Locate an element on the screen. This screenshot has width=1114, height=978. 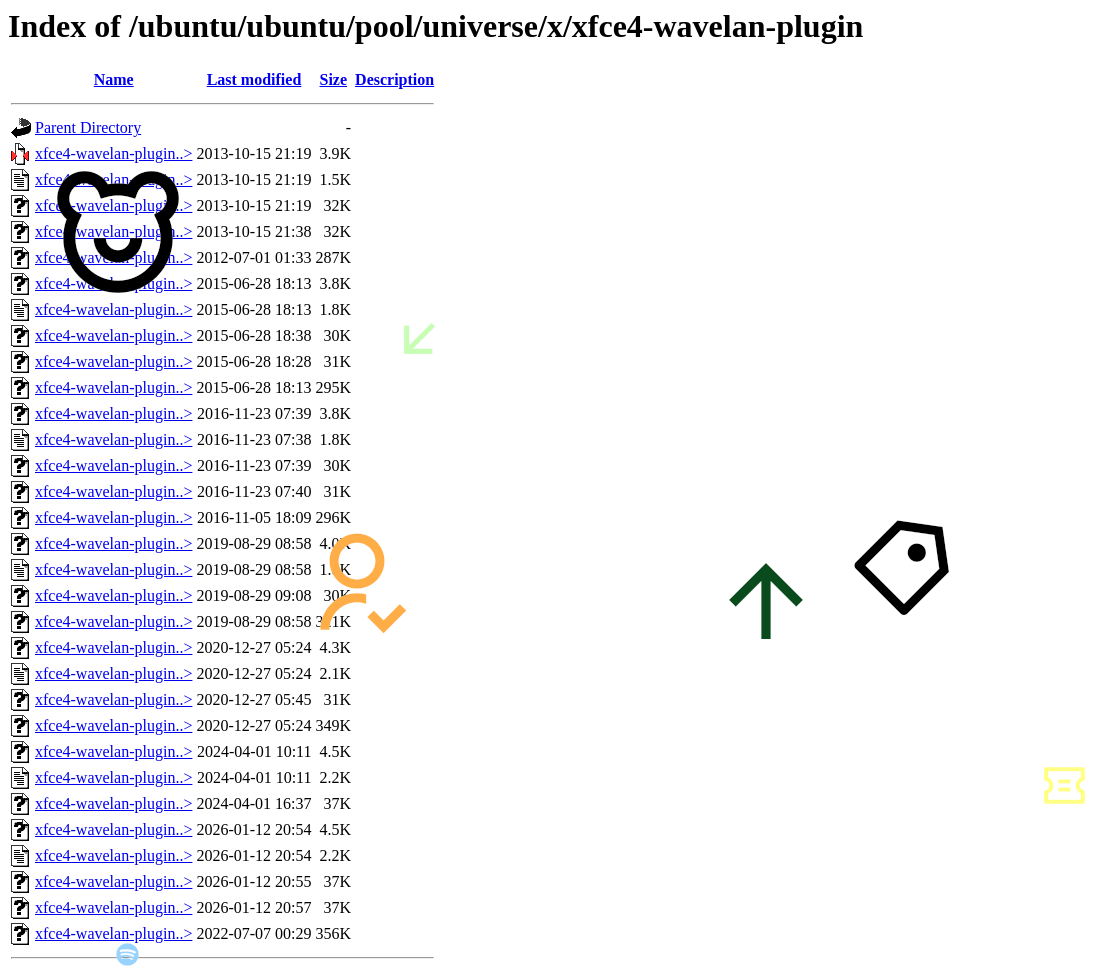
select bear avatar or profile icon is located at coordinates (118, 232).